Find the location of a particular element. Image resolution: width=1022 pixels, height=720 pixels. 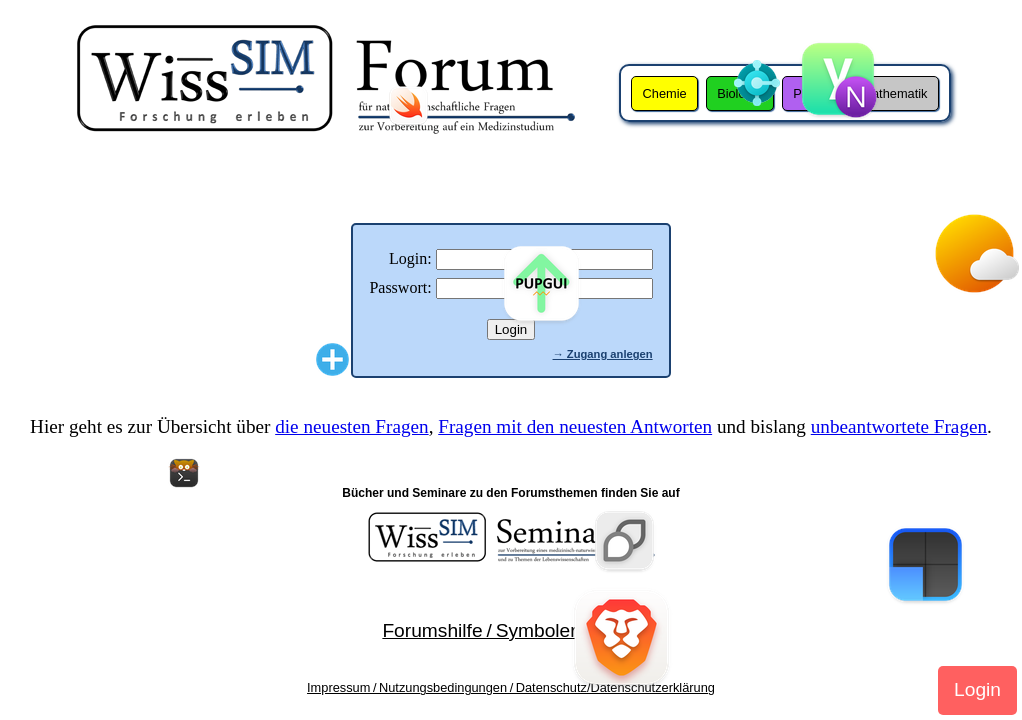

indicates a newly added item or file is located at coordinates (332, 359).